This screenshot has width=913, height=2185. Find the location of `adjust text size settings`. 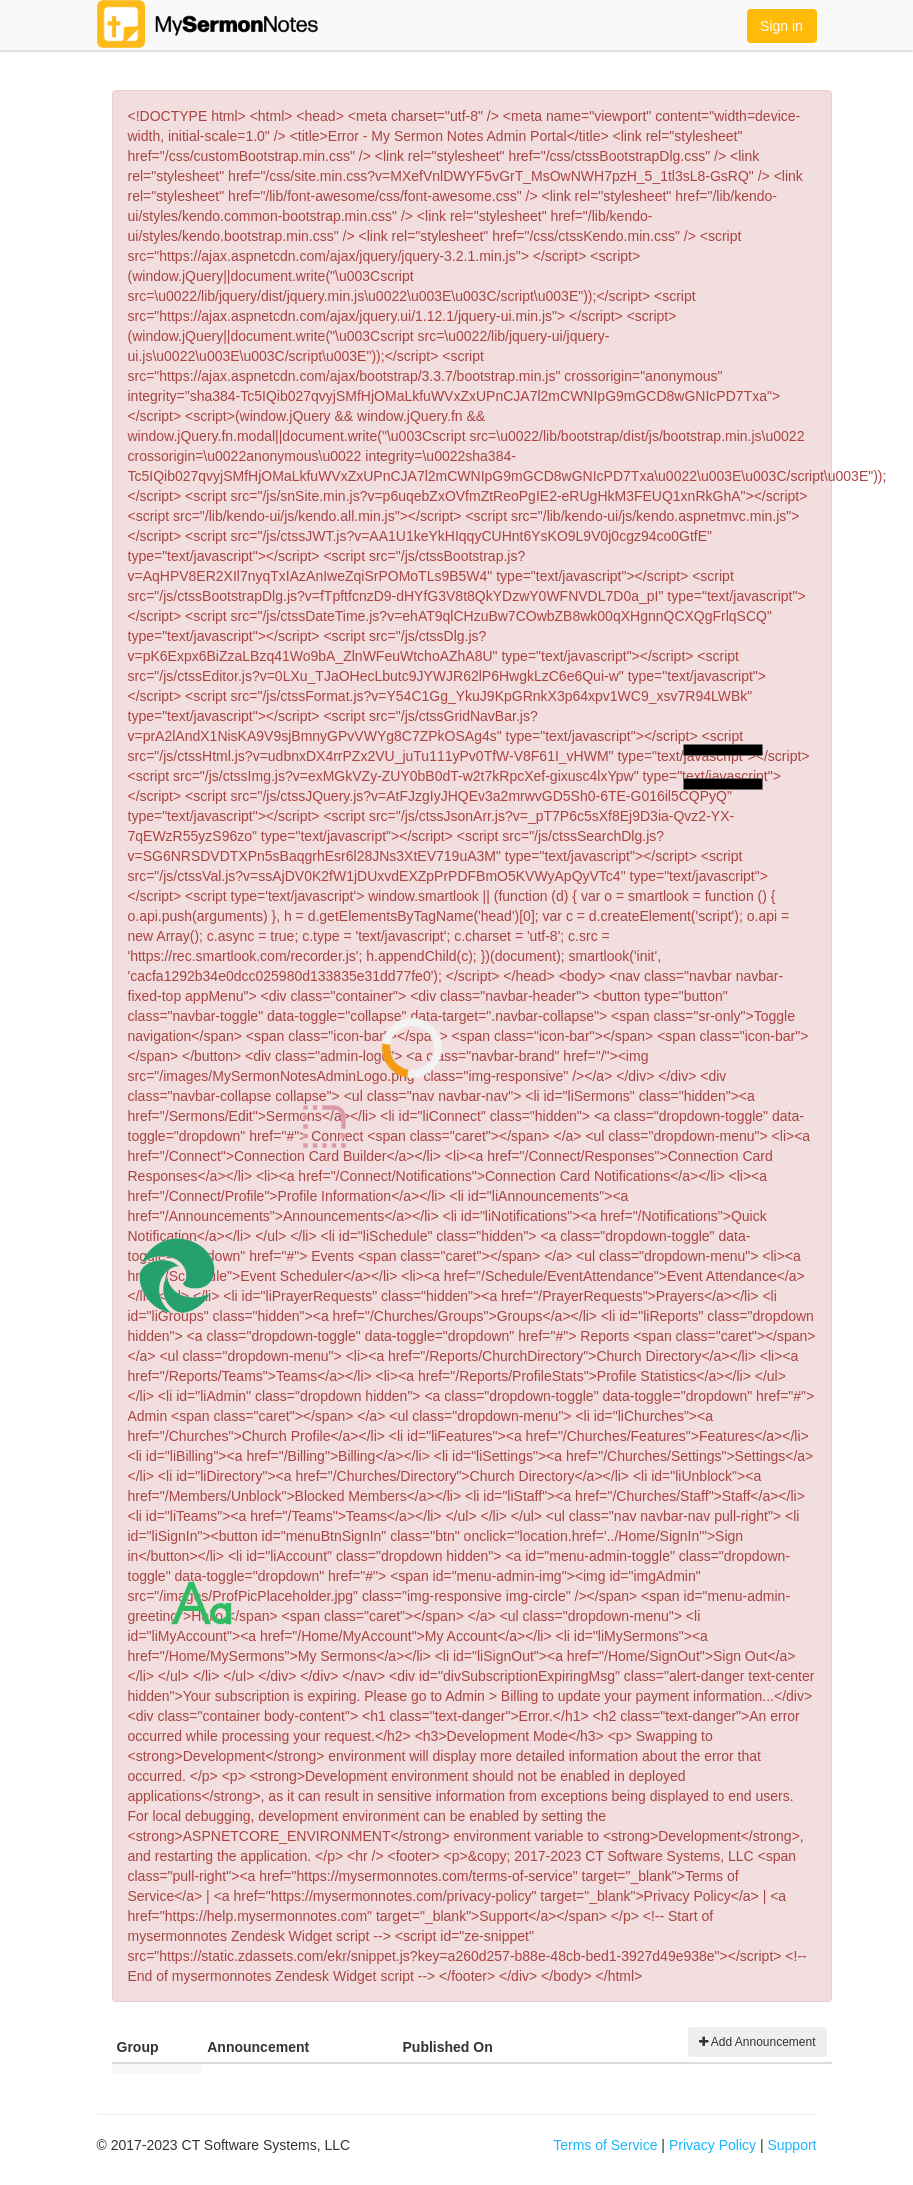

adjust text size settings is located at coordinates (202, 1603).